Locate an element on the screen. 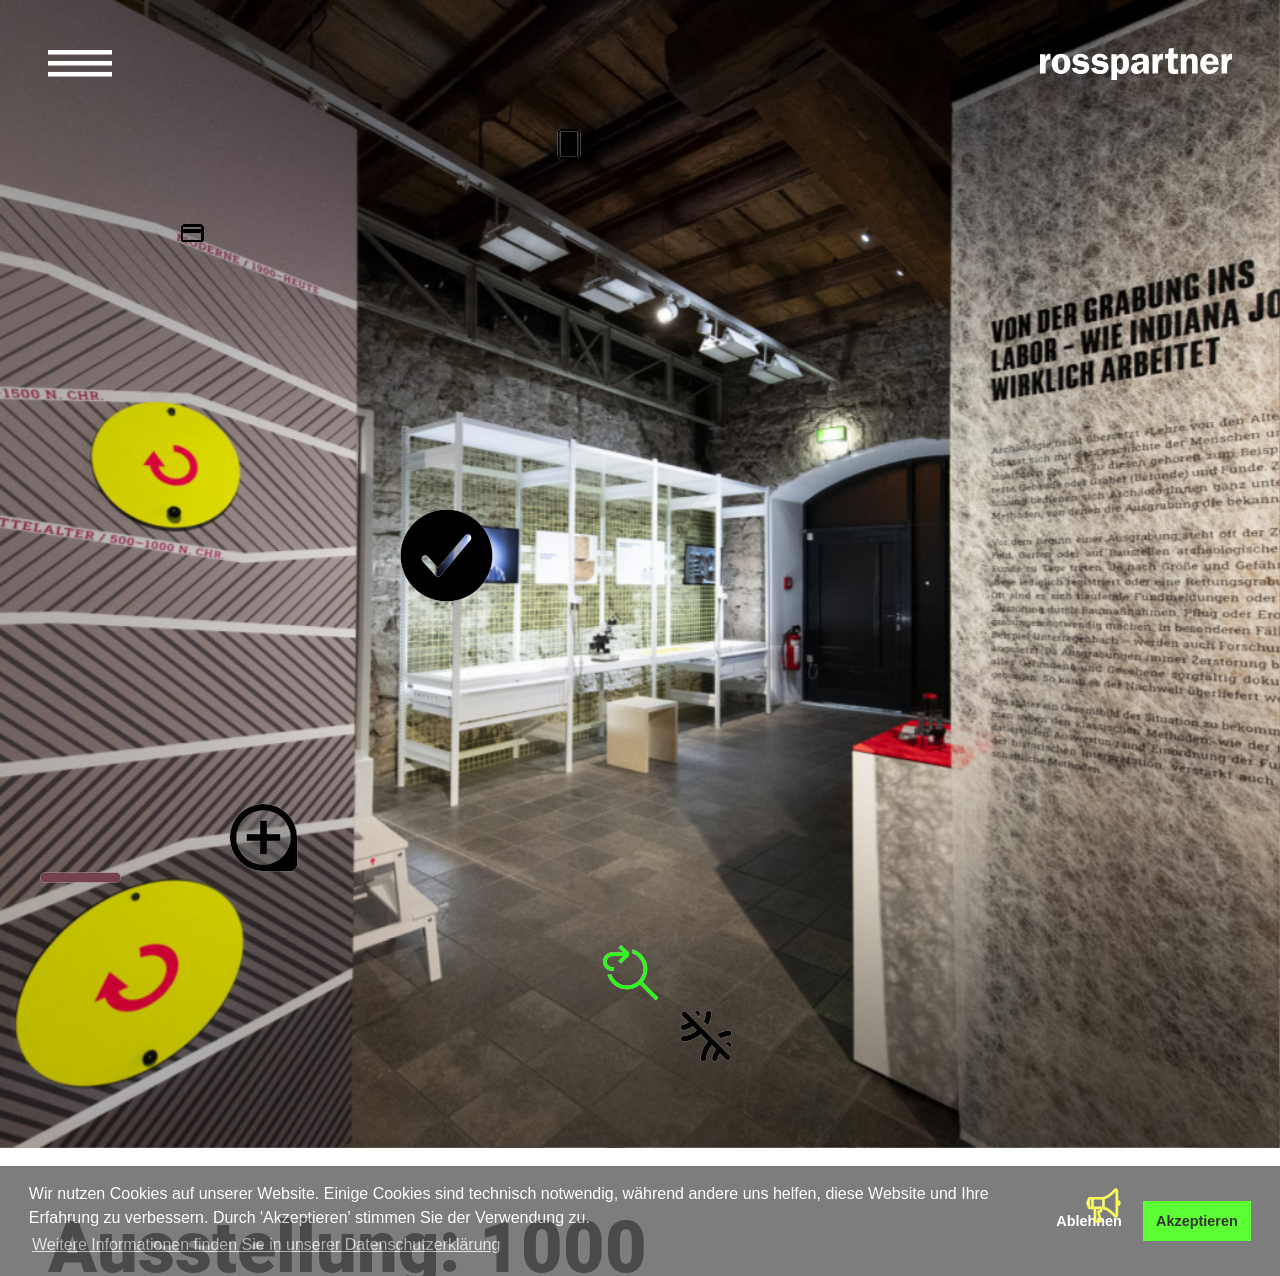 The height and width of the screenshot is (1276, 1280). switch to tablet view or portrait mode is located at coordinates (569, 144).